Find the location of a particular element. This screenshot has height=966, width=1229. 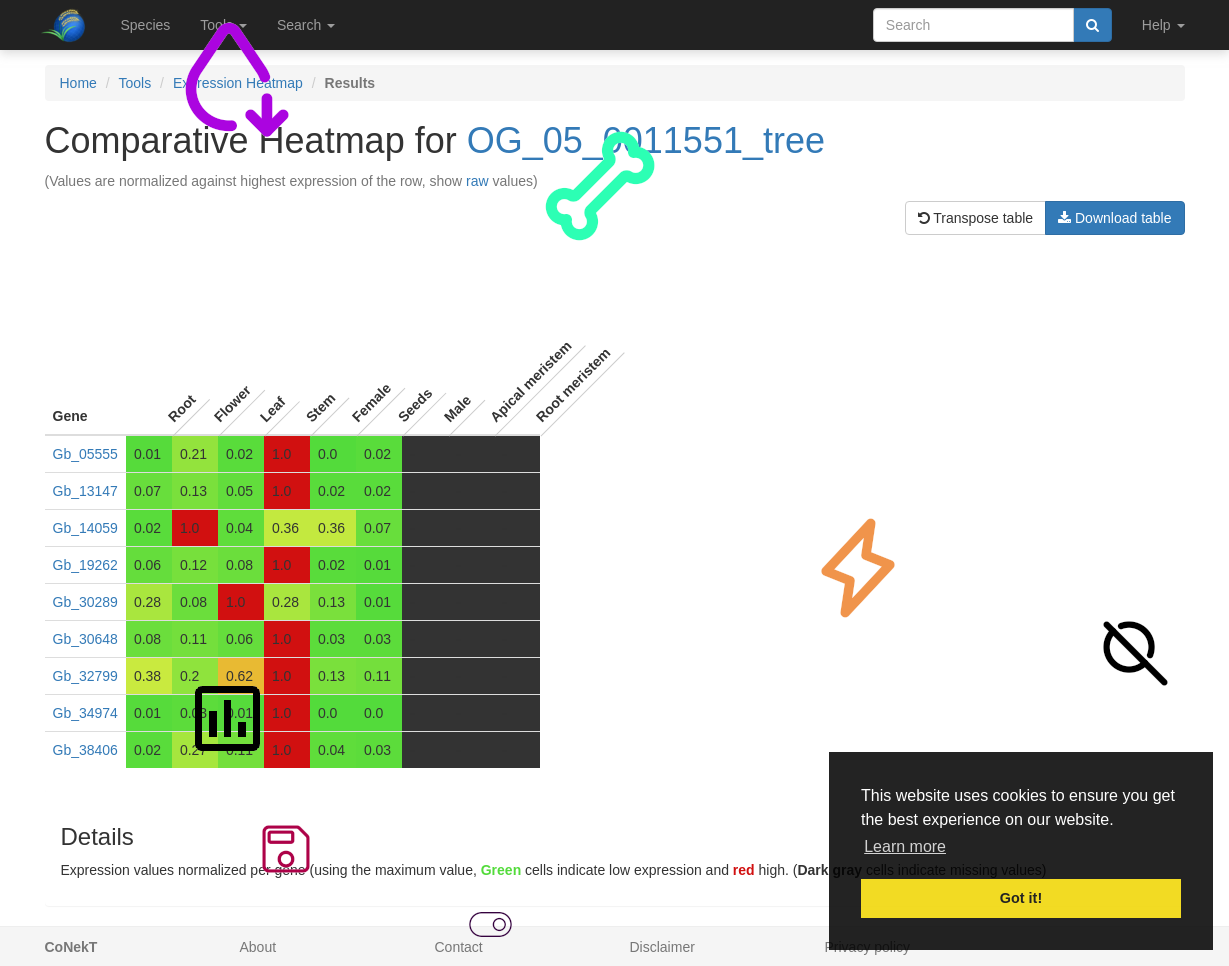

toggle switch in the on position is located at coordinates (490, 924).